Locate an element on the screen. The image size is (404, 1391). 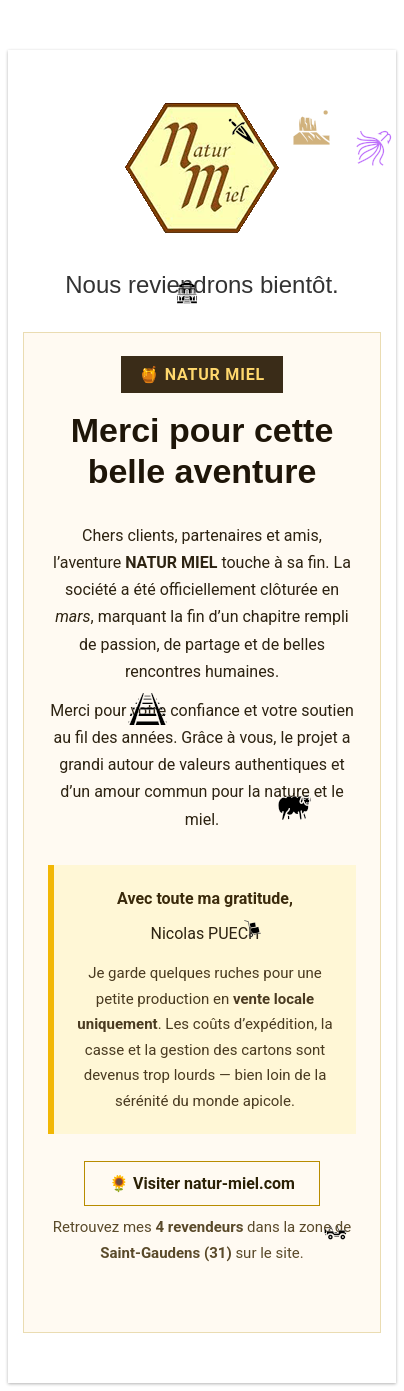
access train or railway transportation options is located at coordinates (147, 706).